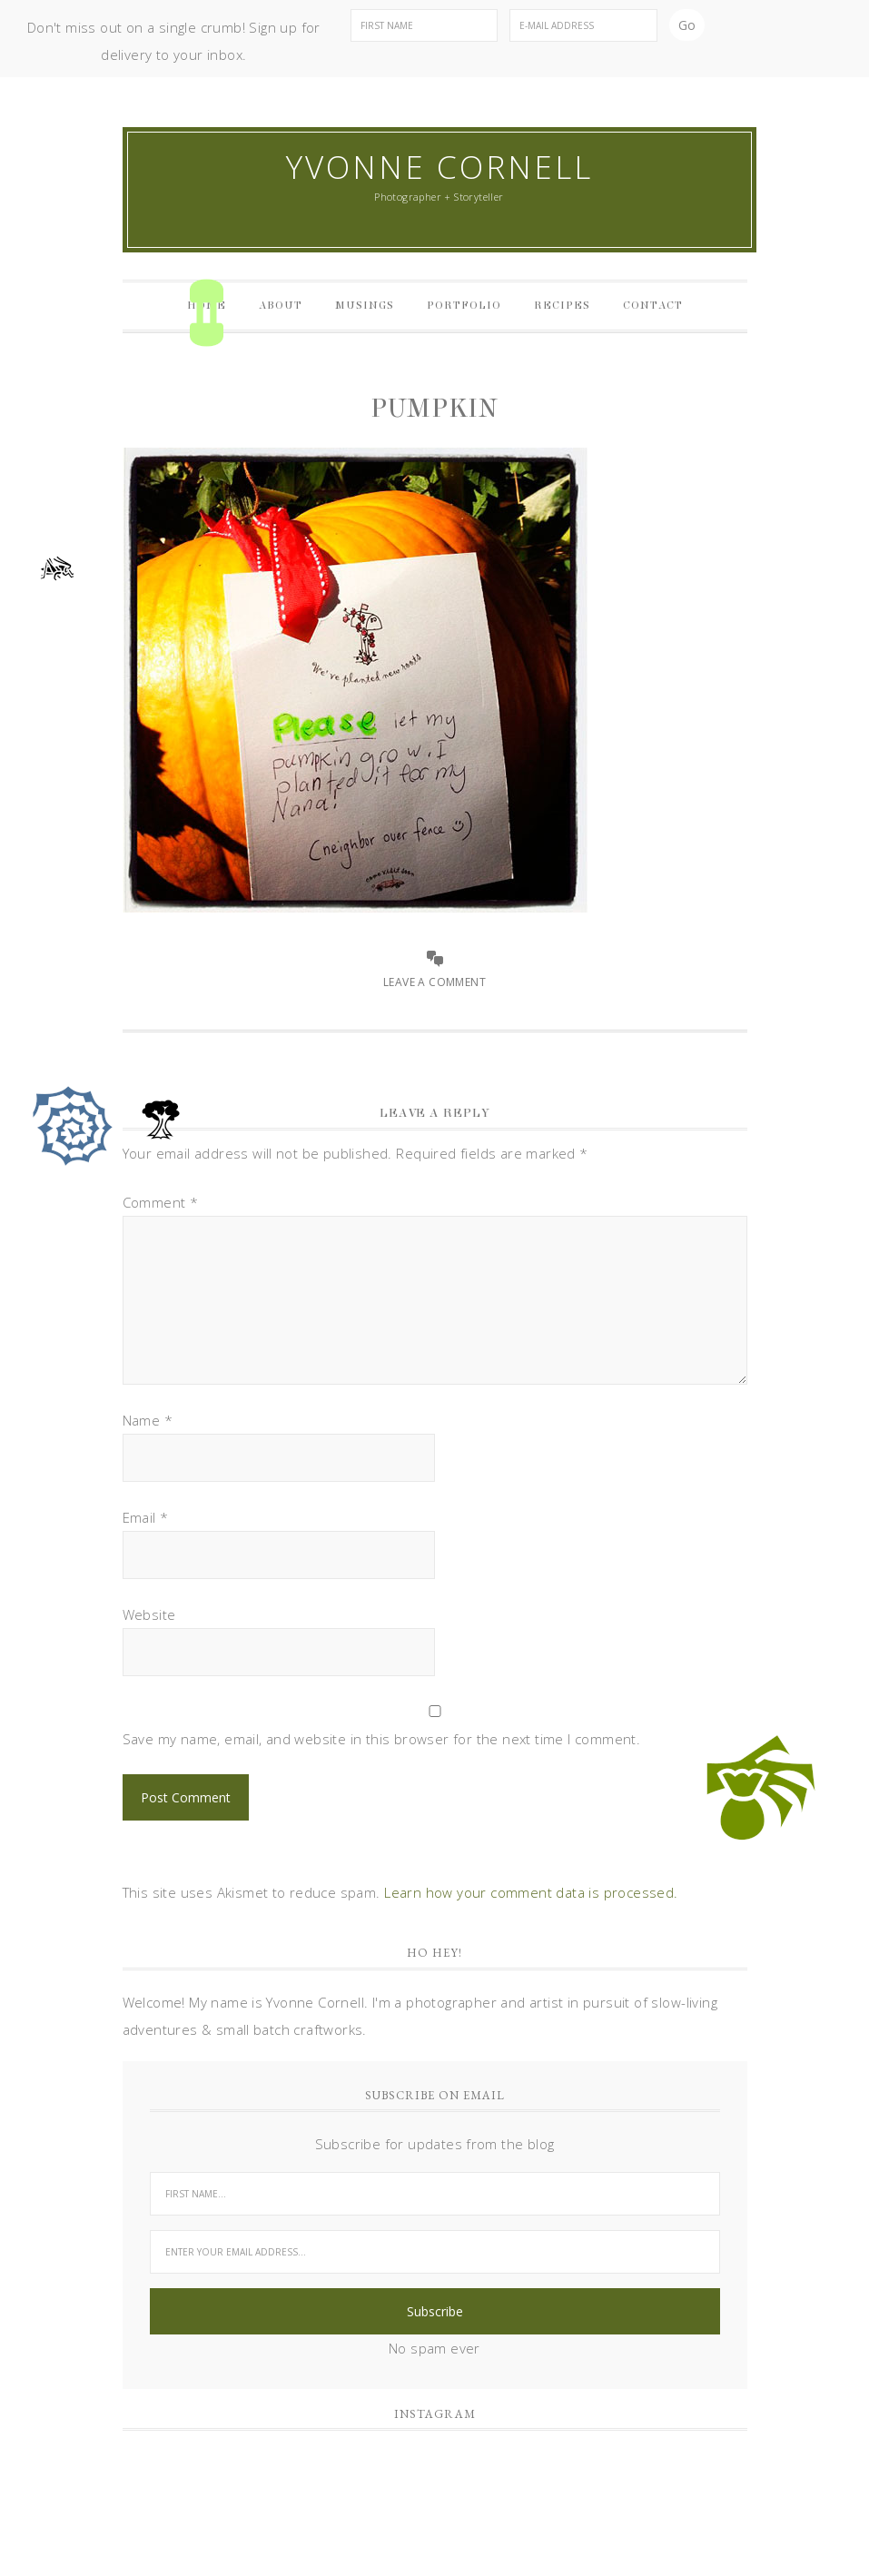 This screenshot has width=869, height=2576. What do you see at coordinates (73, 1126) in the screenshot?
I see `represents a trap or hazard in gameplay` at bounding box center [73, 1126].